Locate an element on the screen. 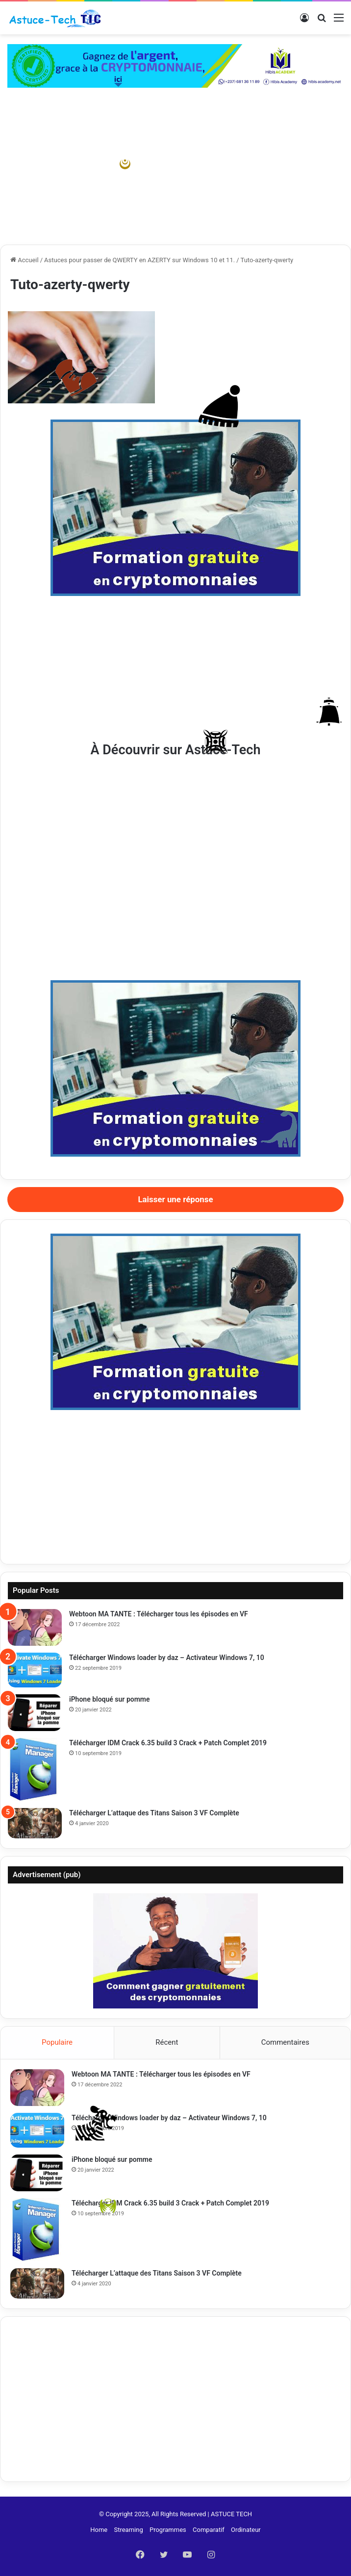  dinosaur category or prehistoric theme indicator is located at coordinates (279, 1129).